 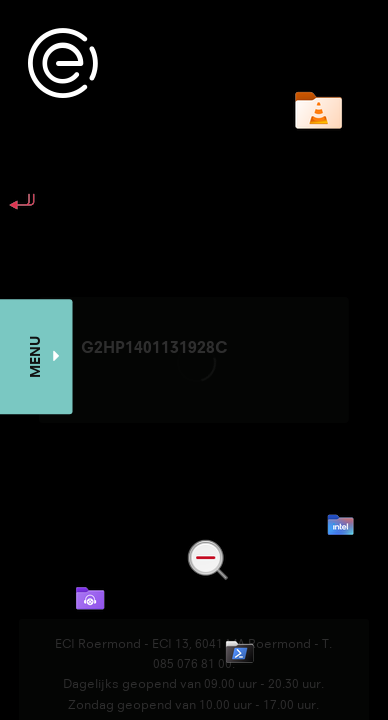 I want to click on folder containing intel-related files or software, so click(x=340, y=525).